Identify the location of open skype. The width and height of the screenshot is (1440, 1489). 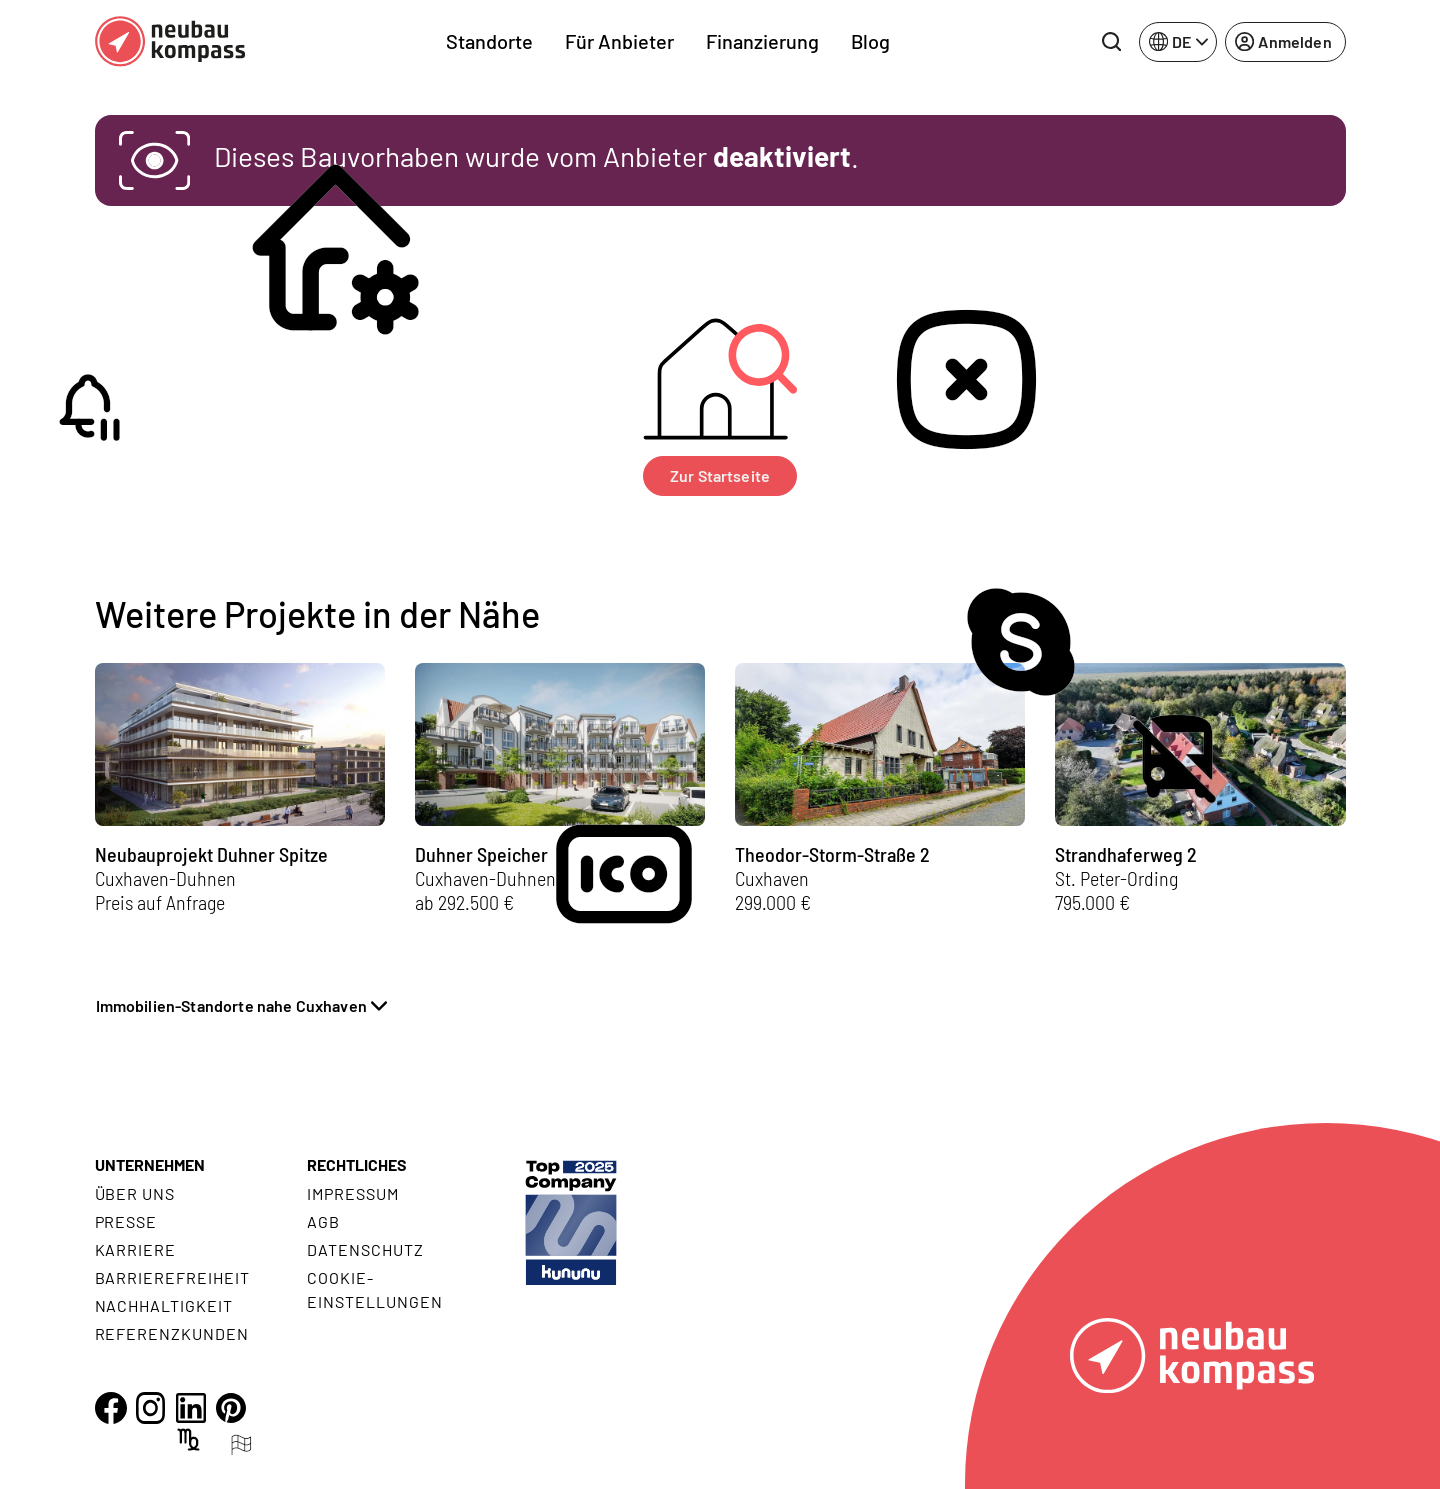
(1021, 642).